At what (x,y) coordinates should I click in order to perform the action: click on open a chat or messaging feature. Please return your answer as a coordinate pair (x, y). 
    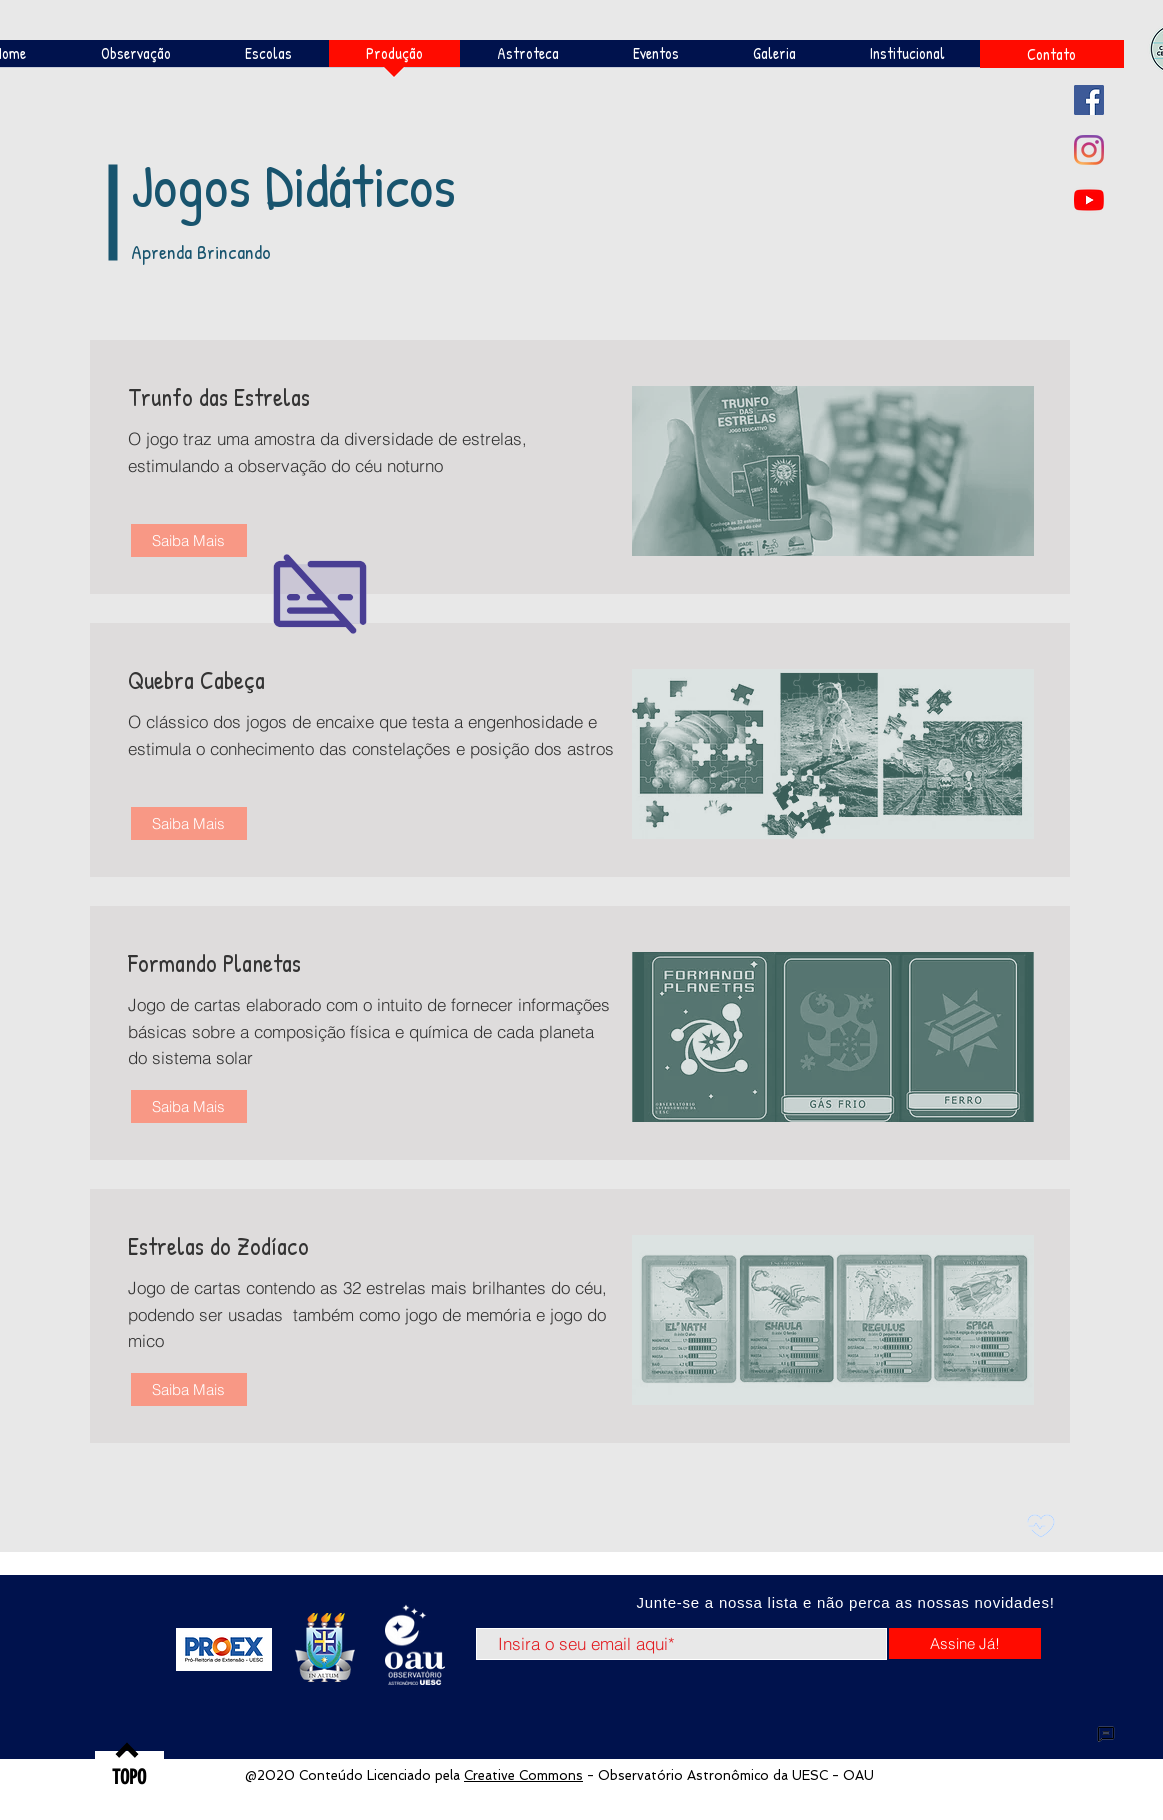
    Looking at the image, I should click on (1106, 1733).